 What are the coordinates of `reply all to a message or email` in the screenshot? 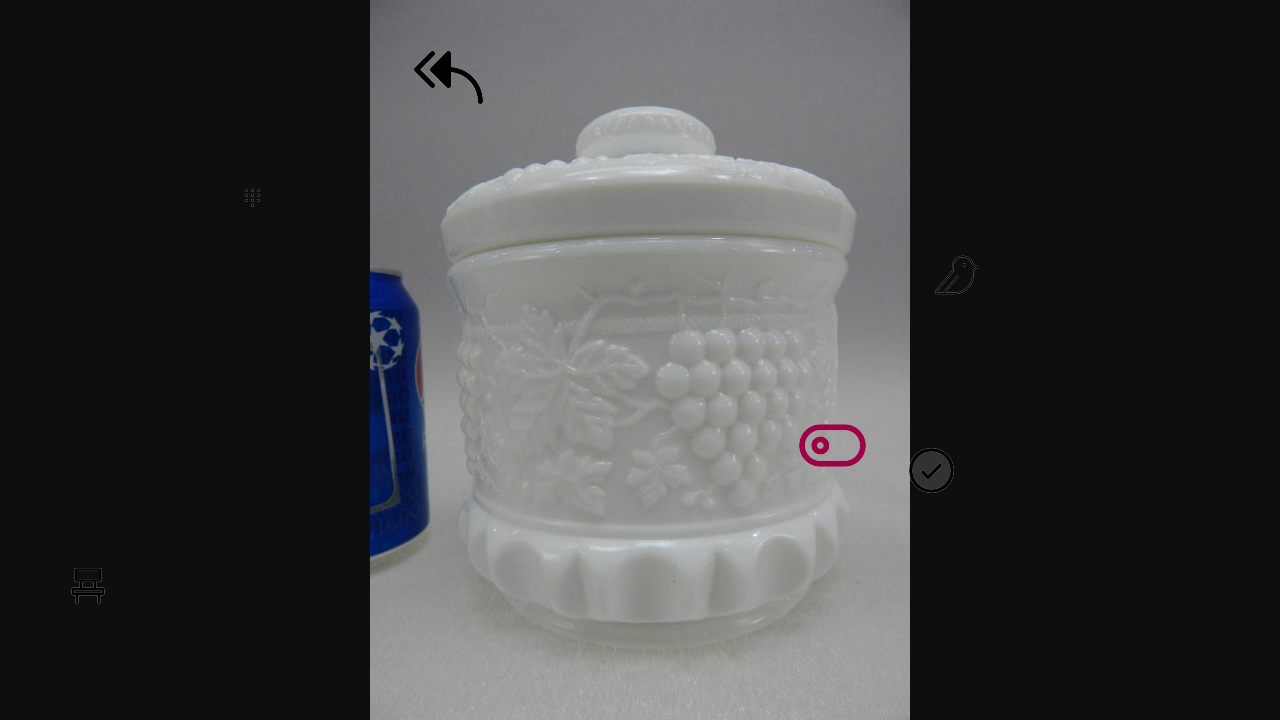 It's located at (448, 77).